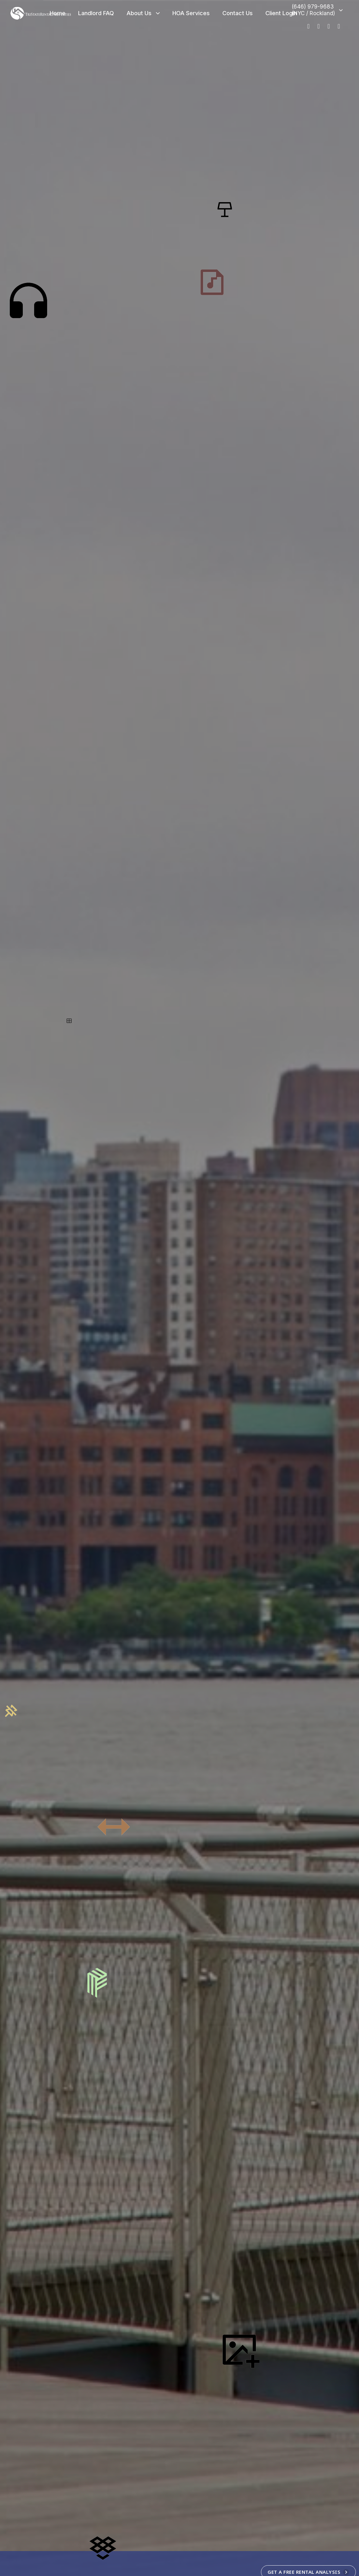 The width and height of the screenshot is (359, 2576). Describe the element at coordinates (239, 2350) in the screenshot. I see `add a new image or photo` at that location.